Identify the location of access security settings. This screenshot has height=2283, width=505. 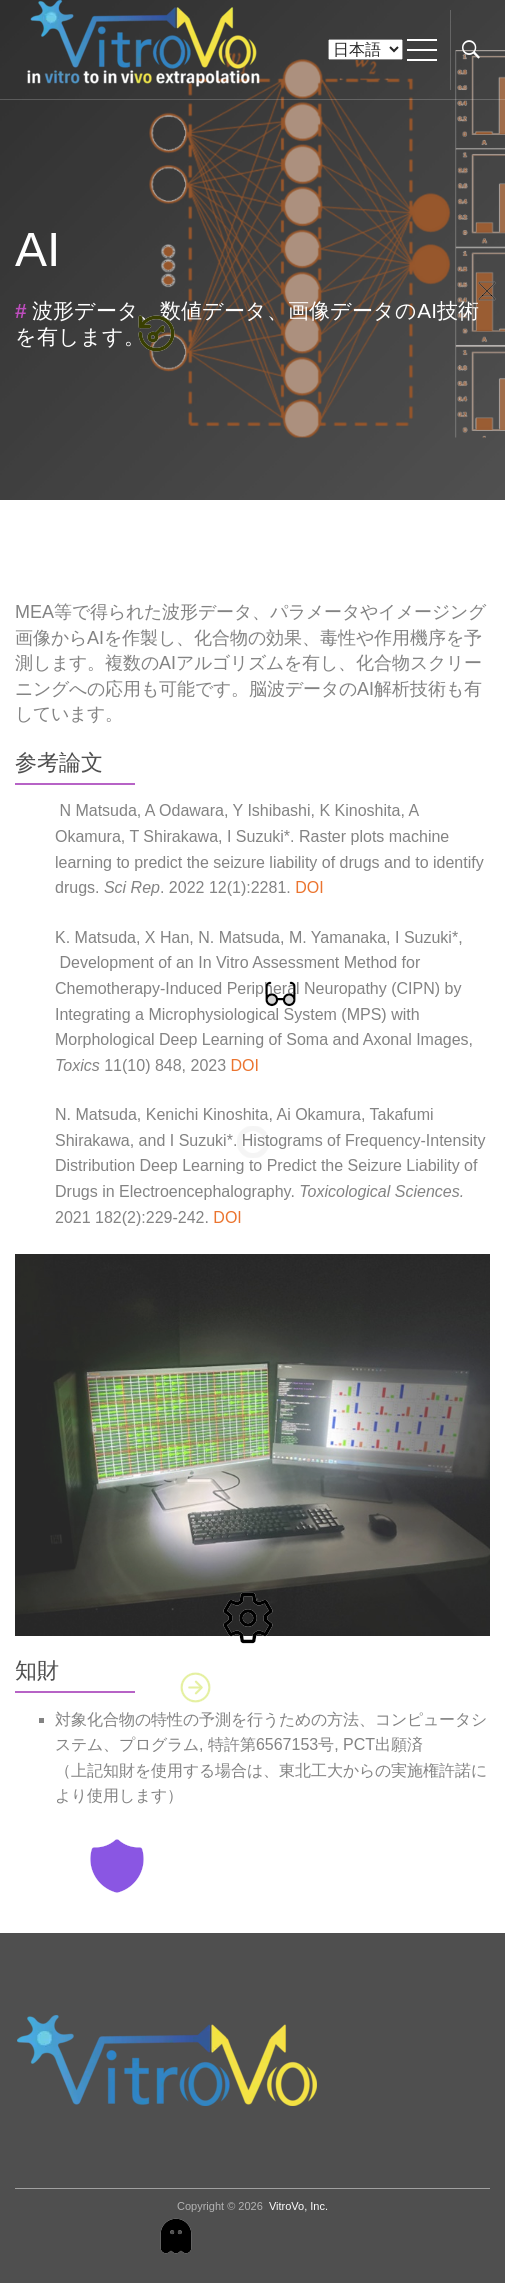
(117, 1866).